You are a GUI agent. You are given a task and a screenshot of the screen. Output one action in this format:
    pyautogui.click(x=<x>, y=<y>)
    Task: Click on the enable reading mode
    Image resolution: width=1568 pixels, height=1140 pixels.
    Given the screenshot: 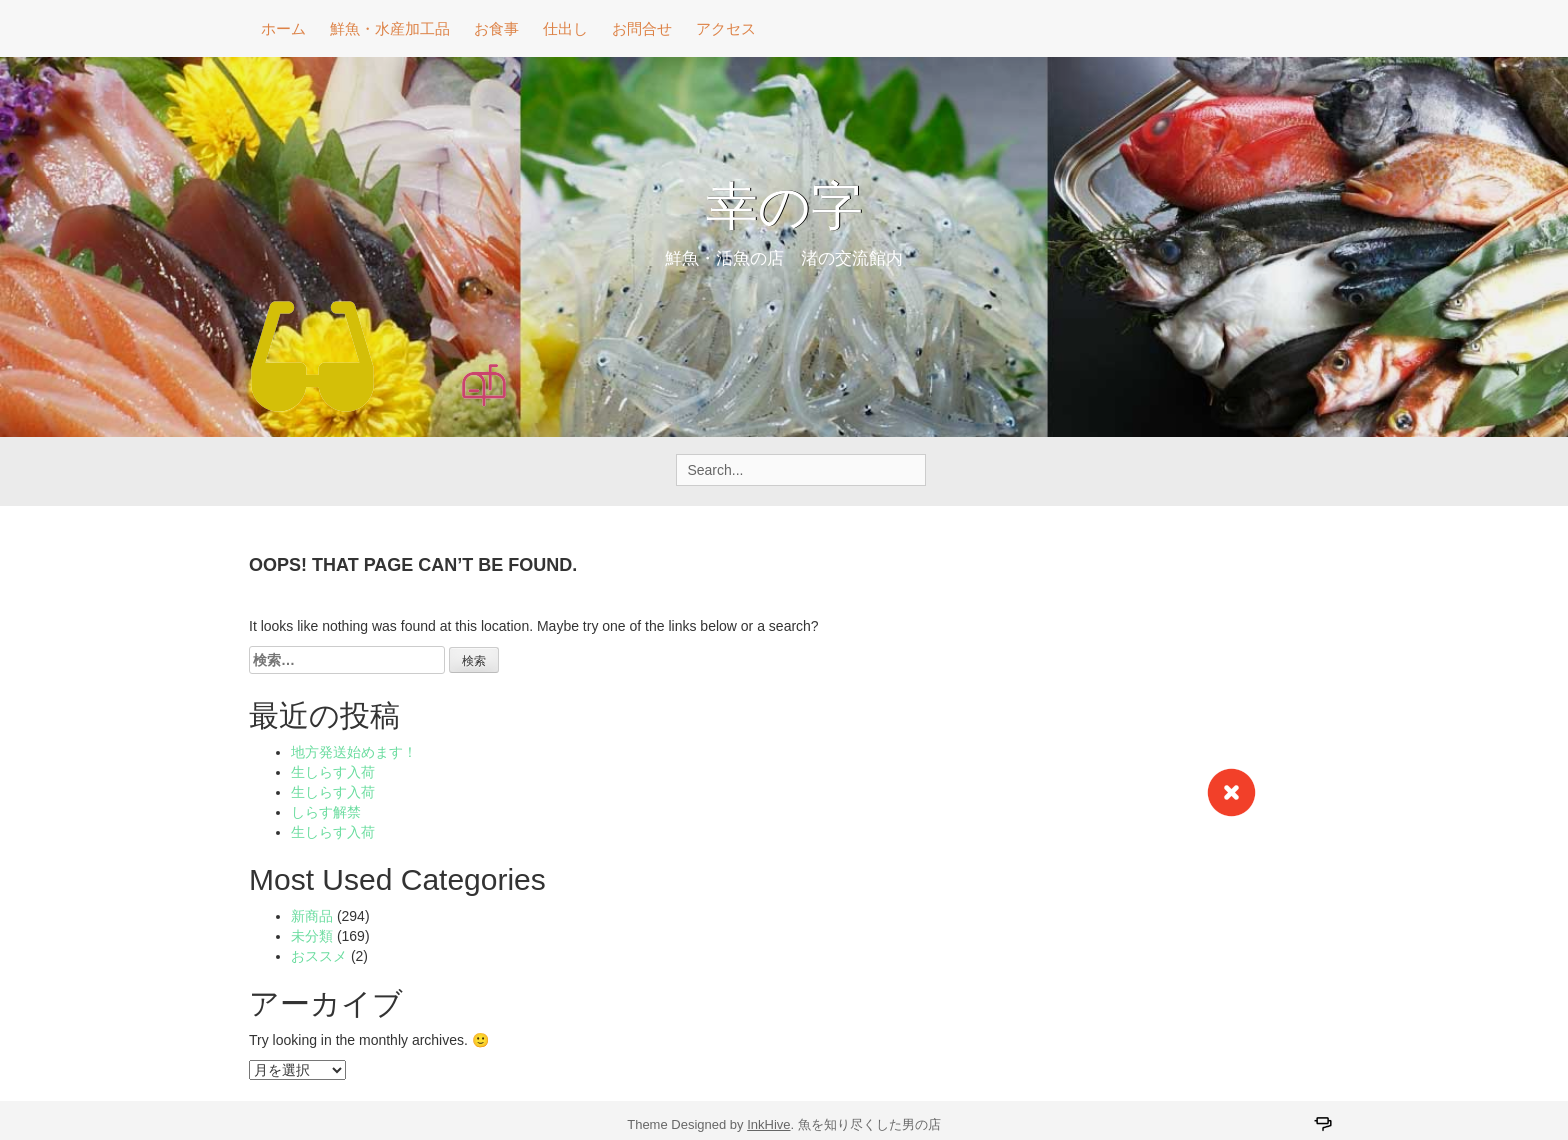 What is the action you would take?
    pyautogui.click(x=312, y=356)
    